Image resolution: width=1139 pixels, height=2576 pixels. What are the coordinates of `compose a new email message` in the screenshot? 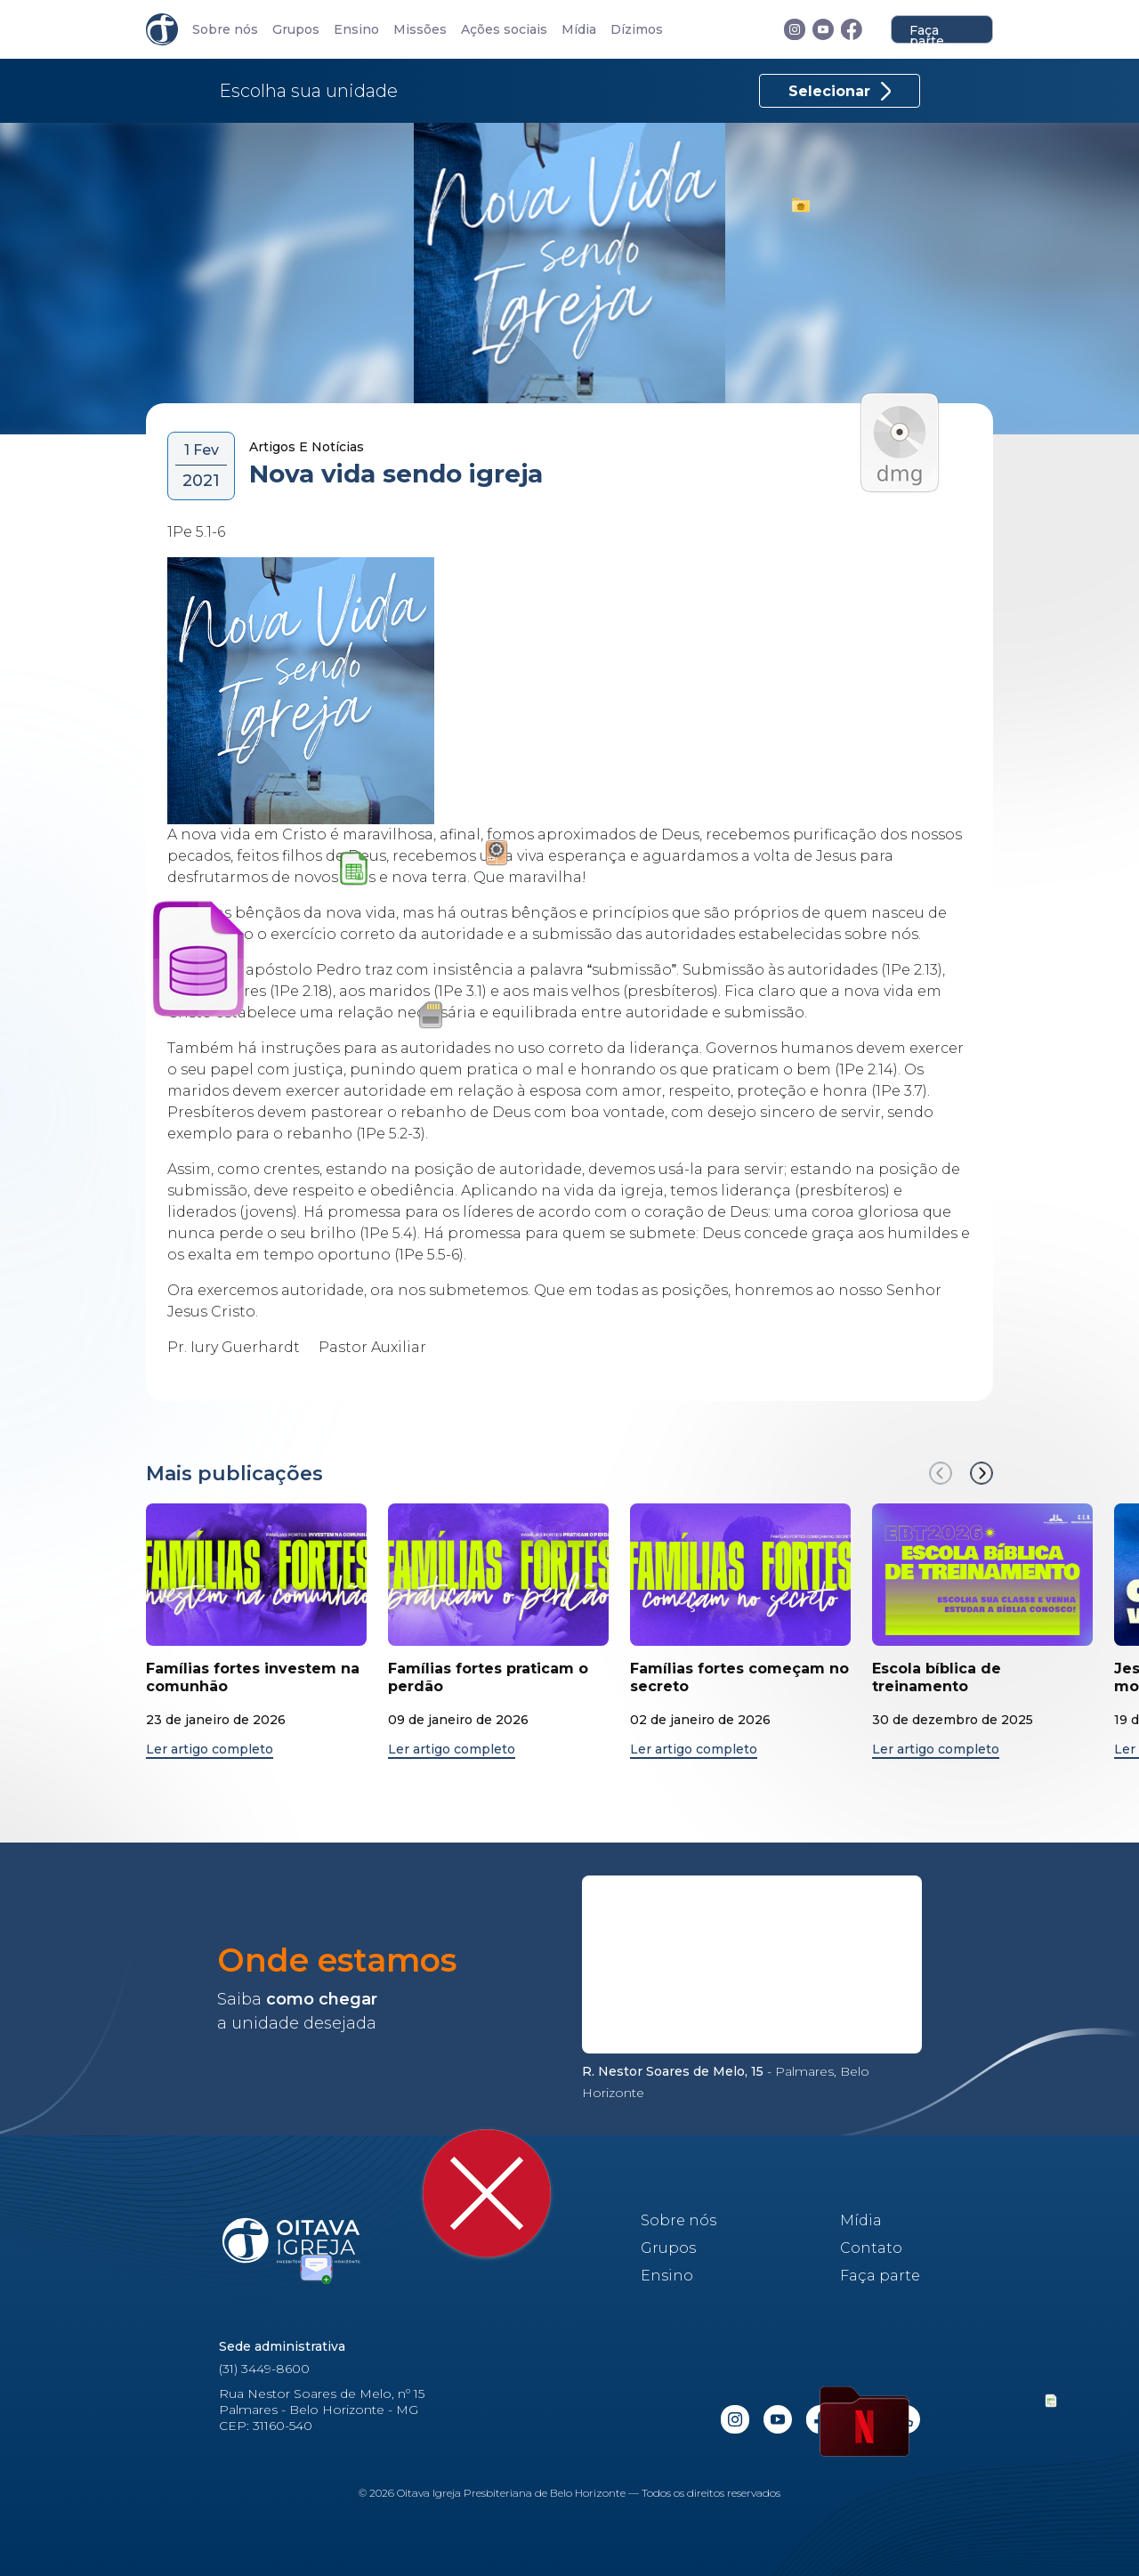 It's located at (316, 2267).